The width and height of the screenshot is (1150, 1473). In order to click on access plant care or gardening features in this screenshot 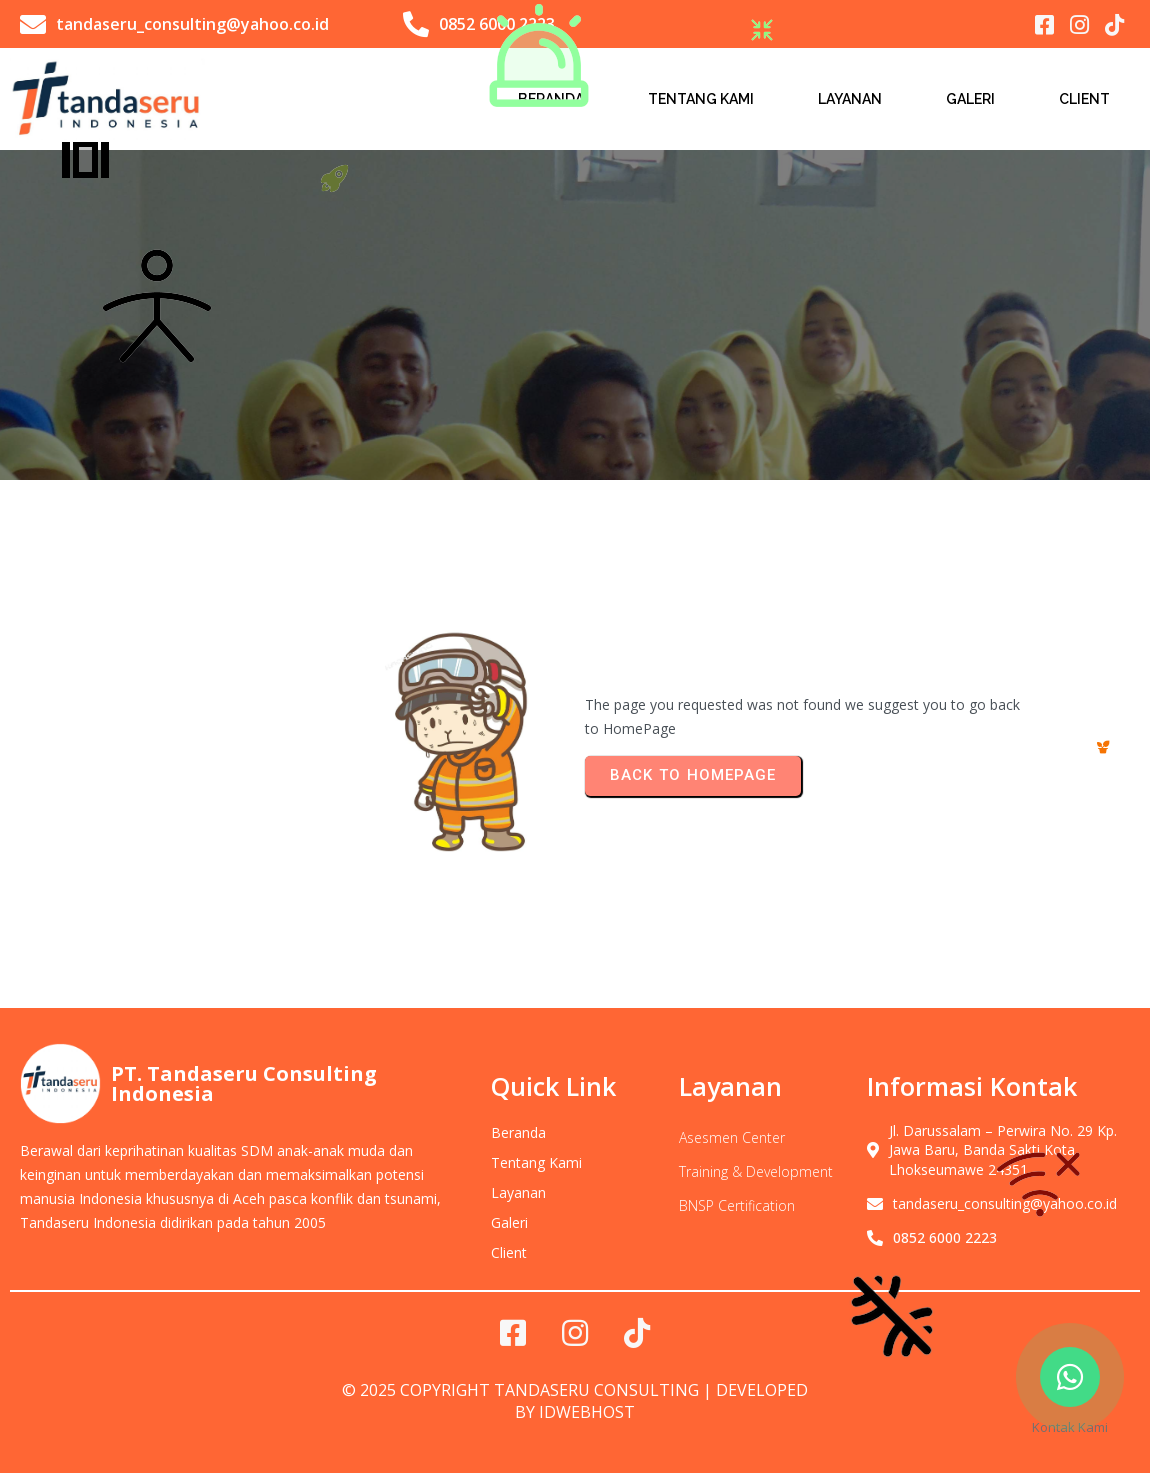, I will do `click(1103, 747)`.